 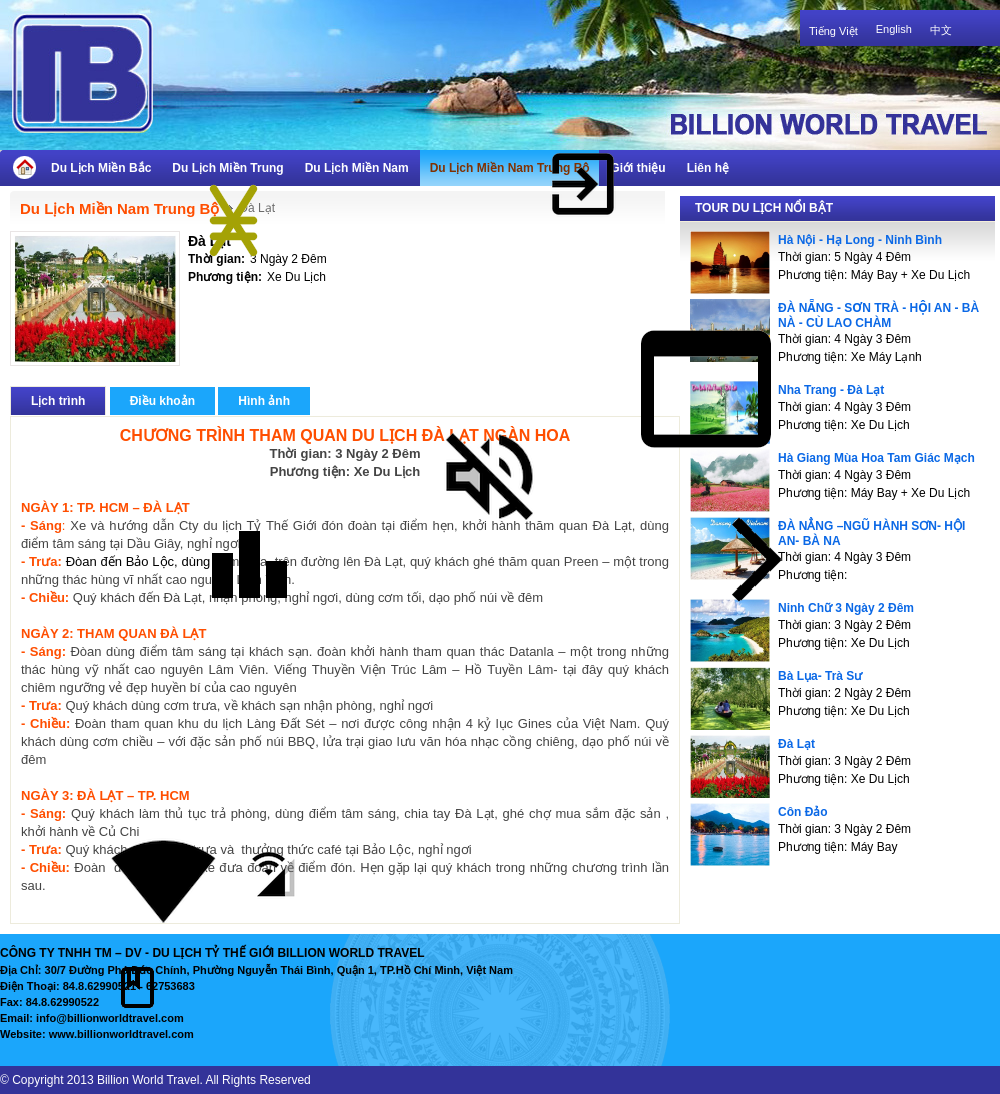 I want to click on view leaderboard rankings, so click(x=249, y=564).